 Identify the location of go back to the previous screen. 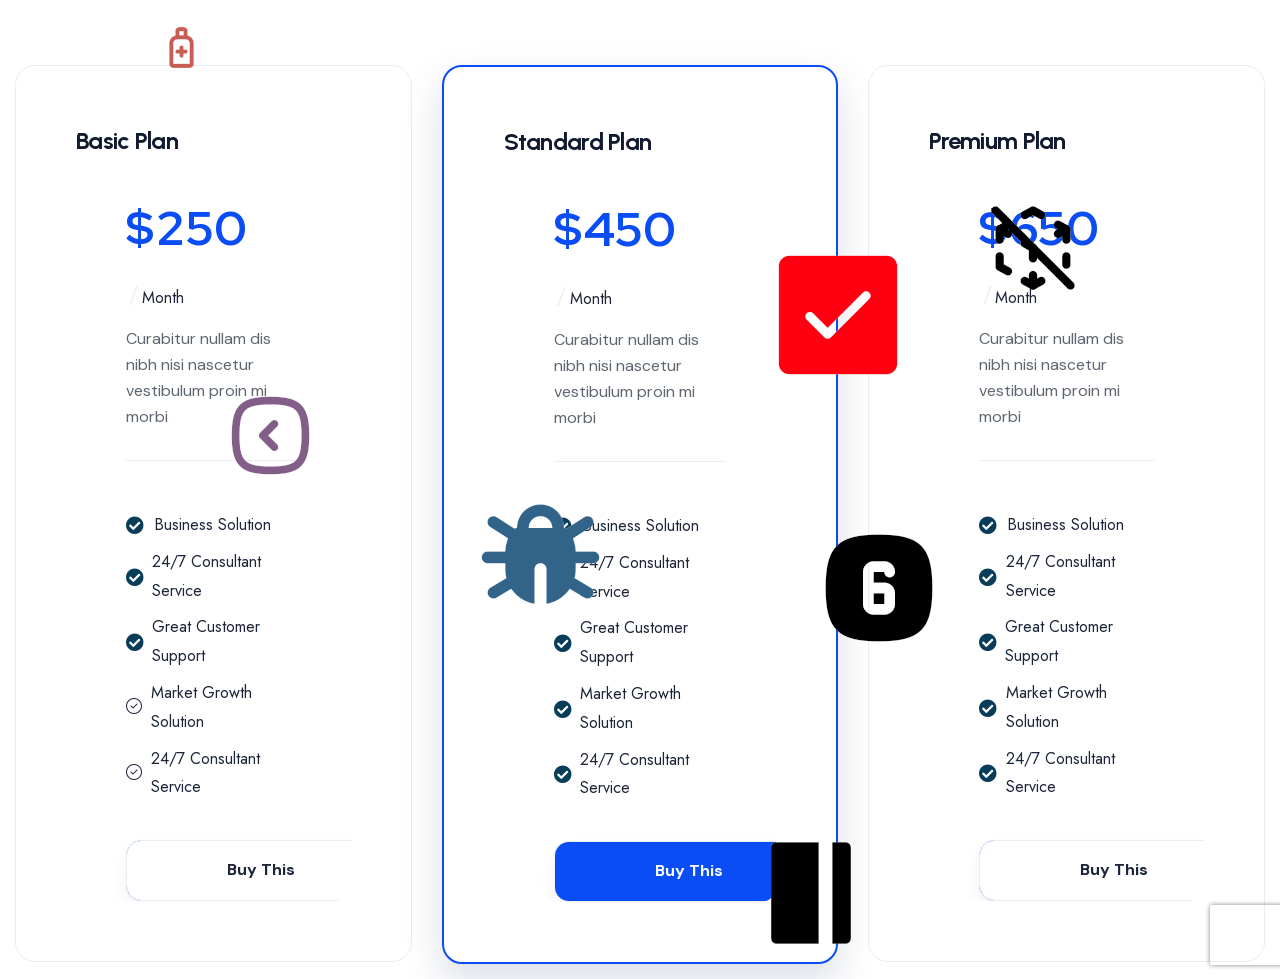
(270, 435).